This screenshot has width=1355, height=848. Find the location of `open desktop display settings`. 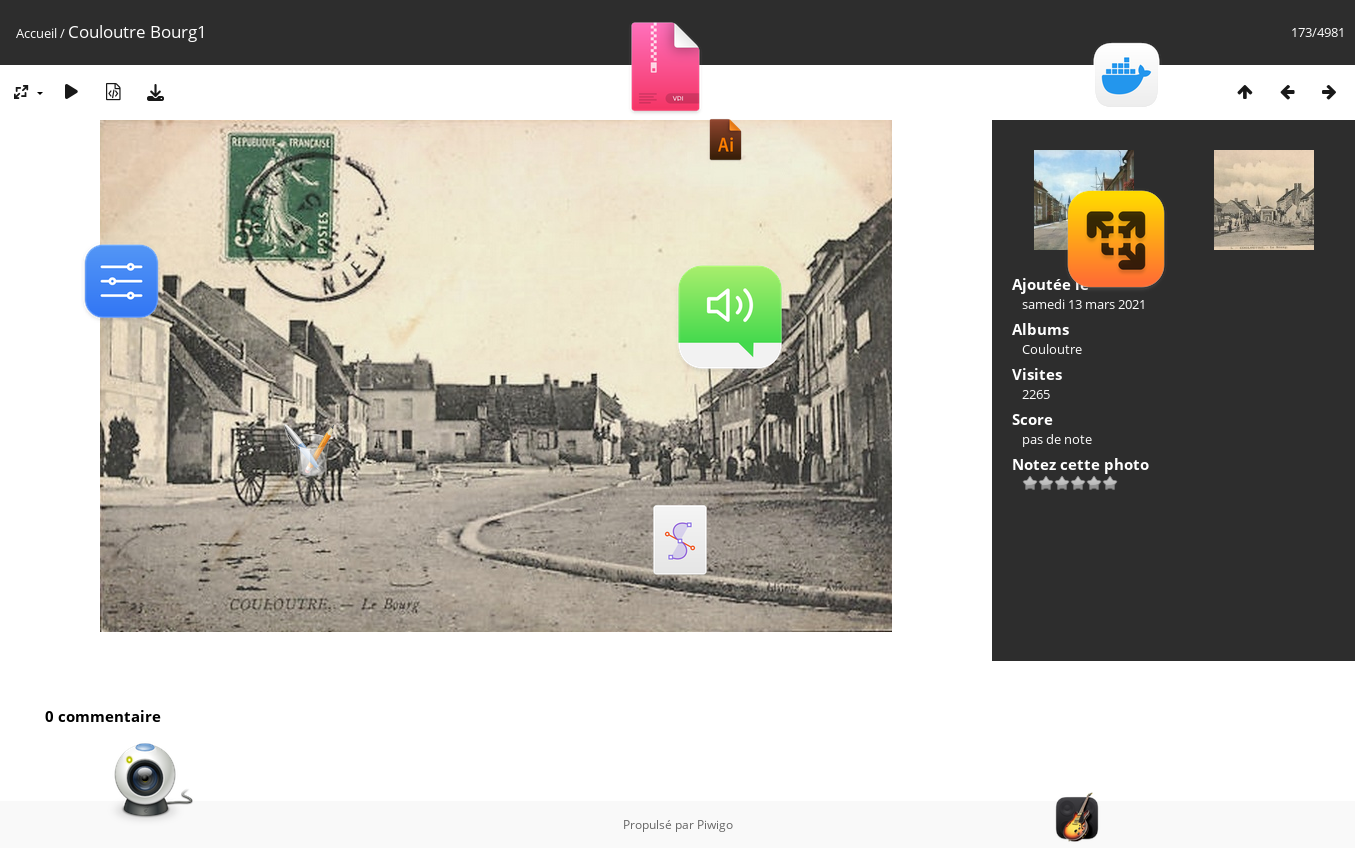

open desktop display settings is located at coordinates (121, 282).